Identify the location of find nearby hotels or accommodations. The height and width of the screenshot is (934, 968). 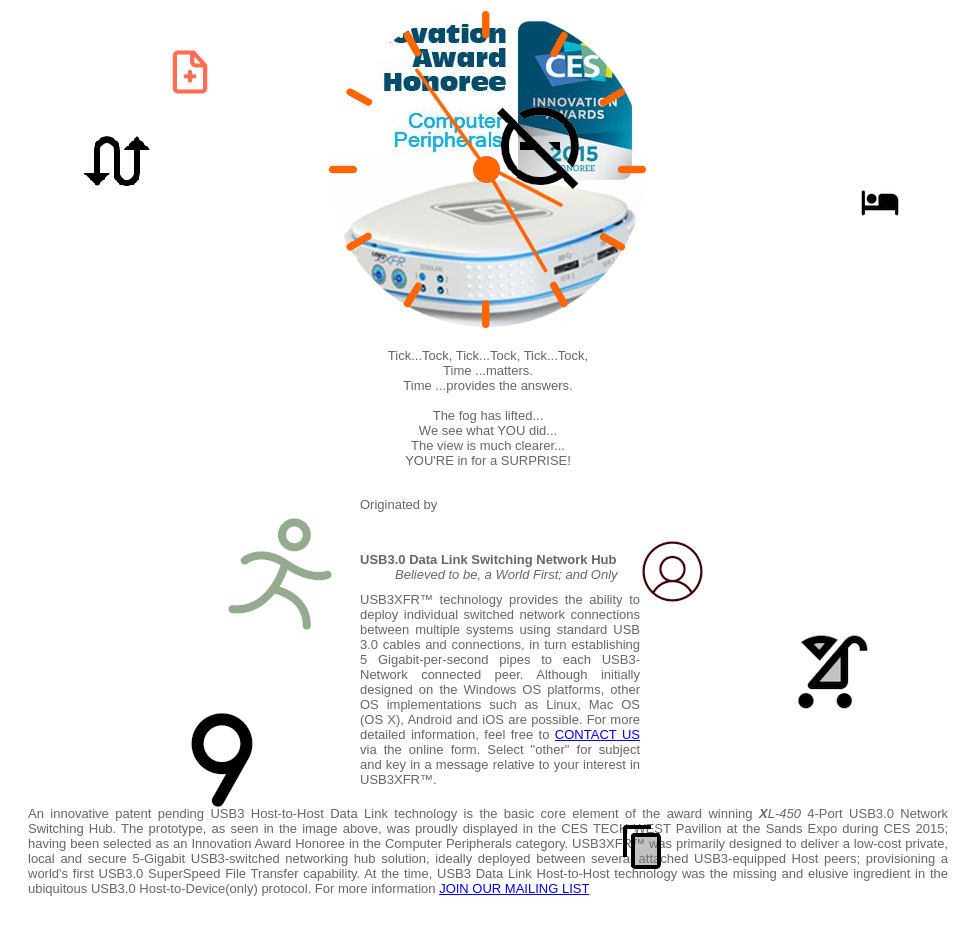
(880, 202).